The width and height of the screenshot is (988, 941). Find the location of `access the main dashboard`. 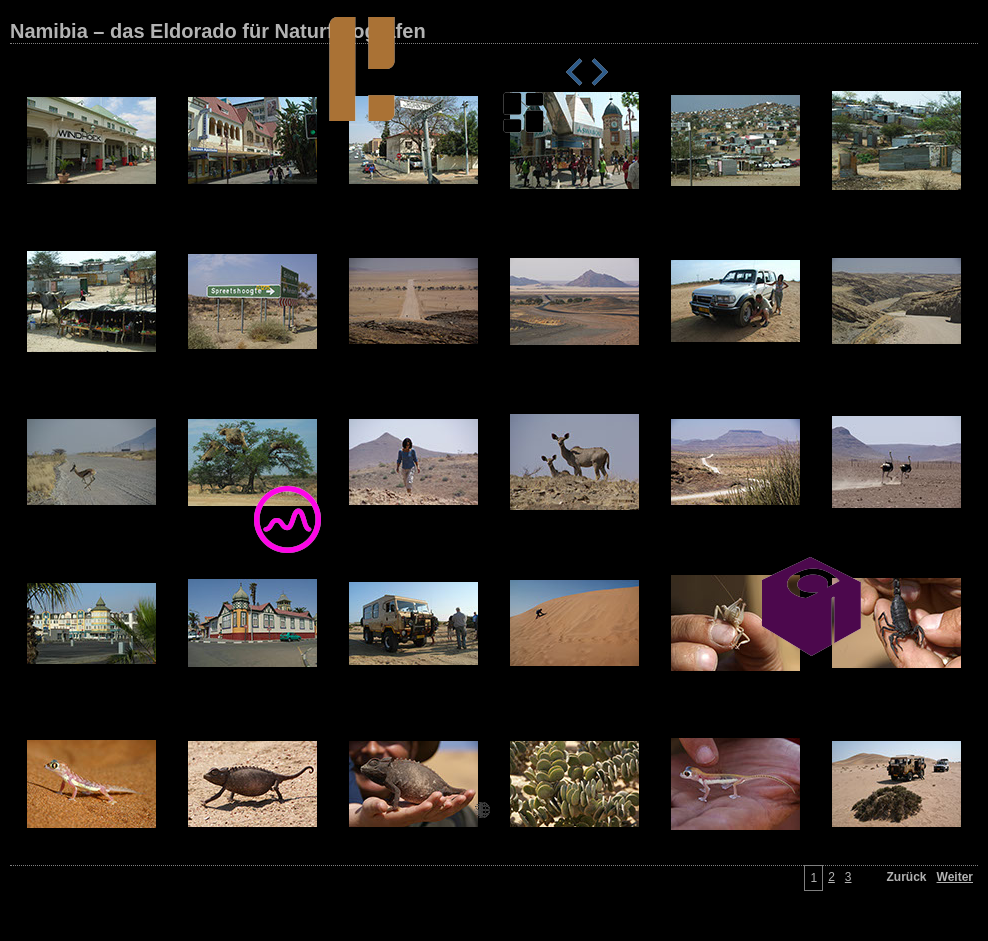

access the main dashboard is located at coordinates (523, 112).